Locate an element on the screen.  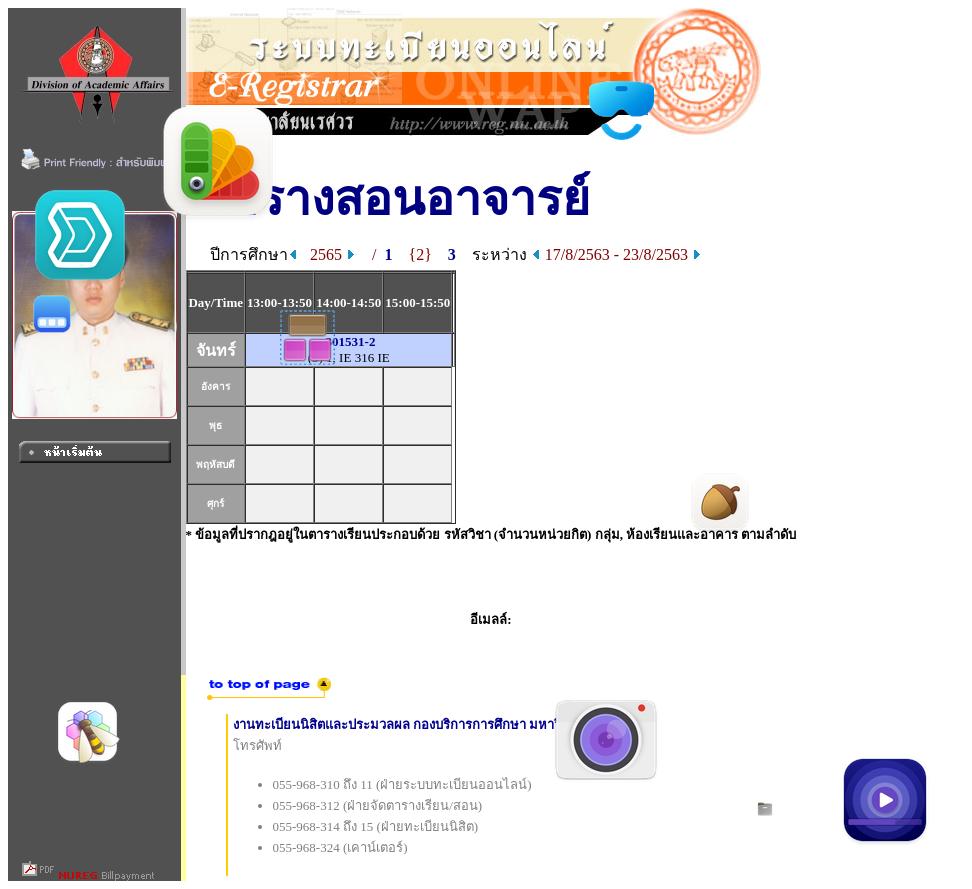
open the camera app is located at coordinates (606, 740).